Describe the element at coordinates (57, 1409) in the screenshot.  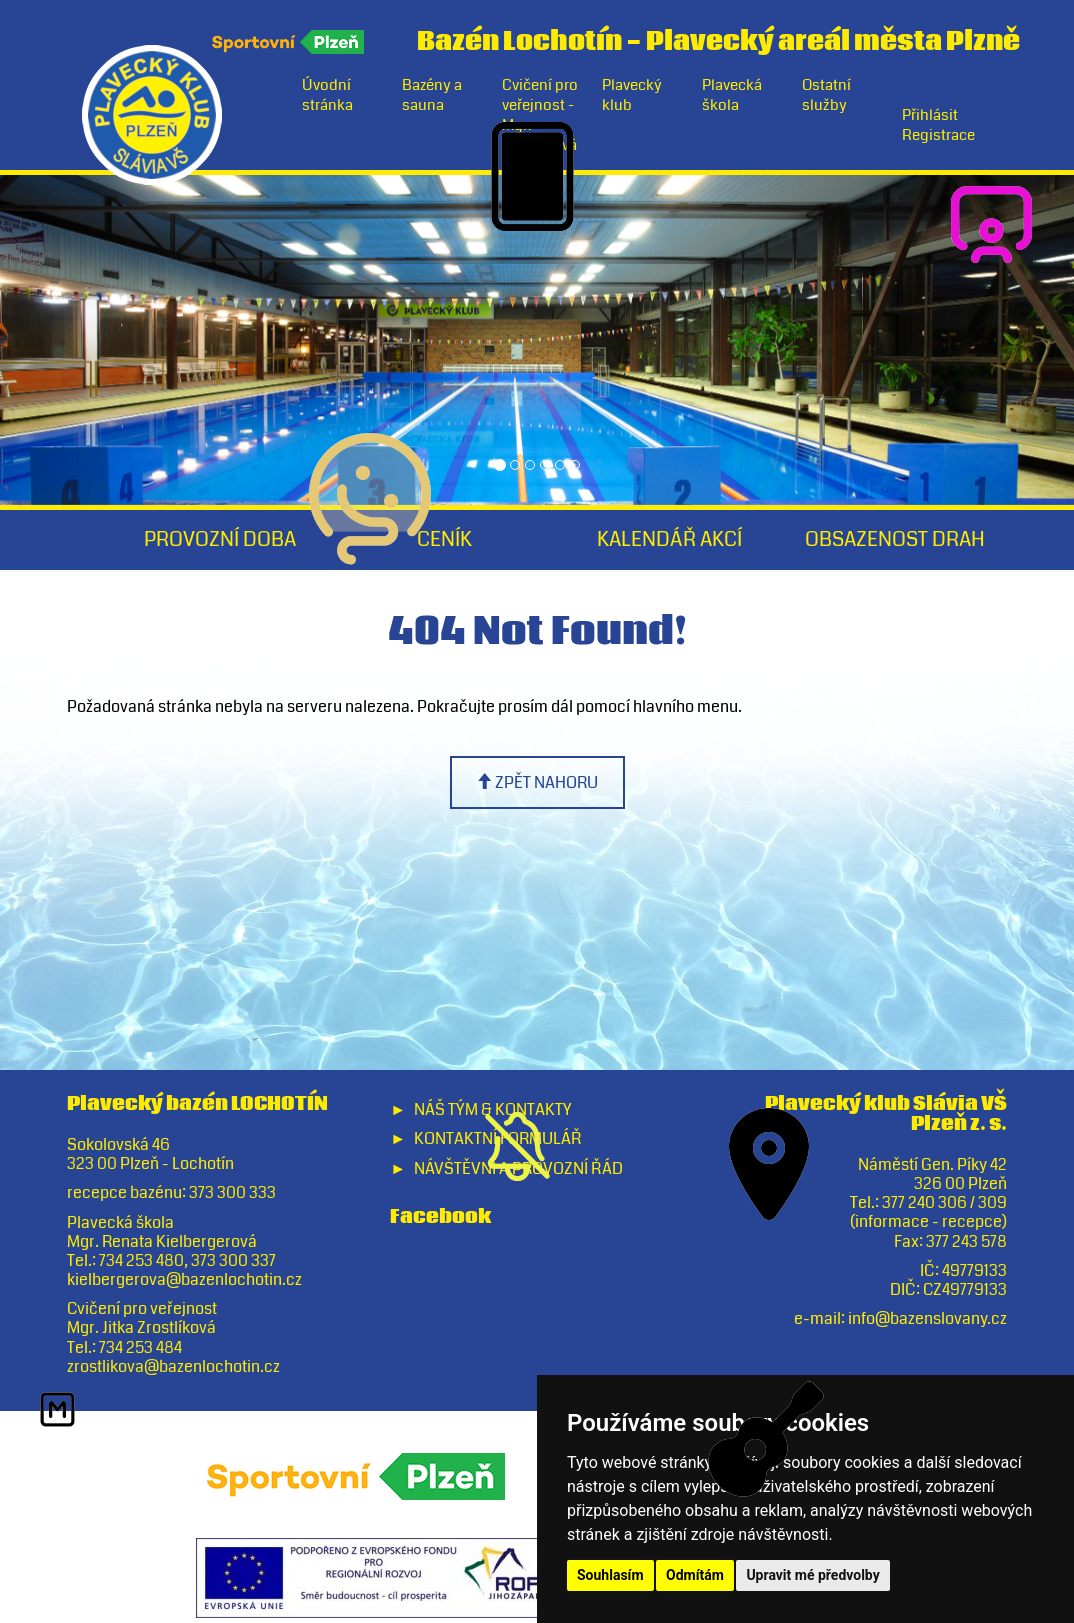
I see `toggle medium size or format option` at that location.